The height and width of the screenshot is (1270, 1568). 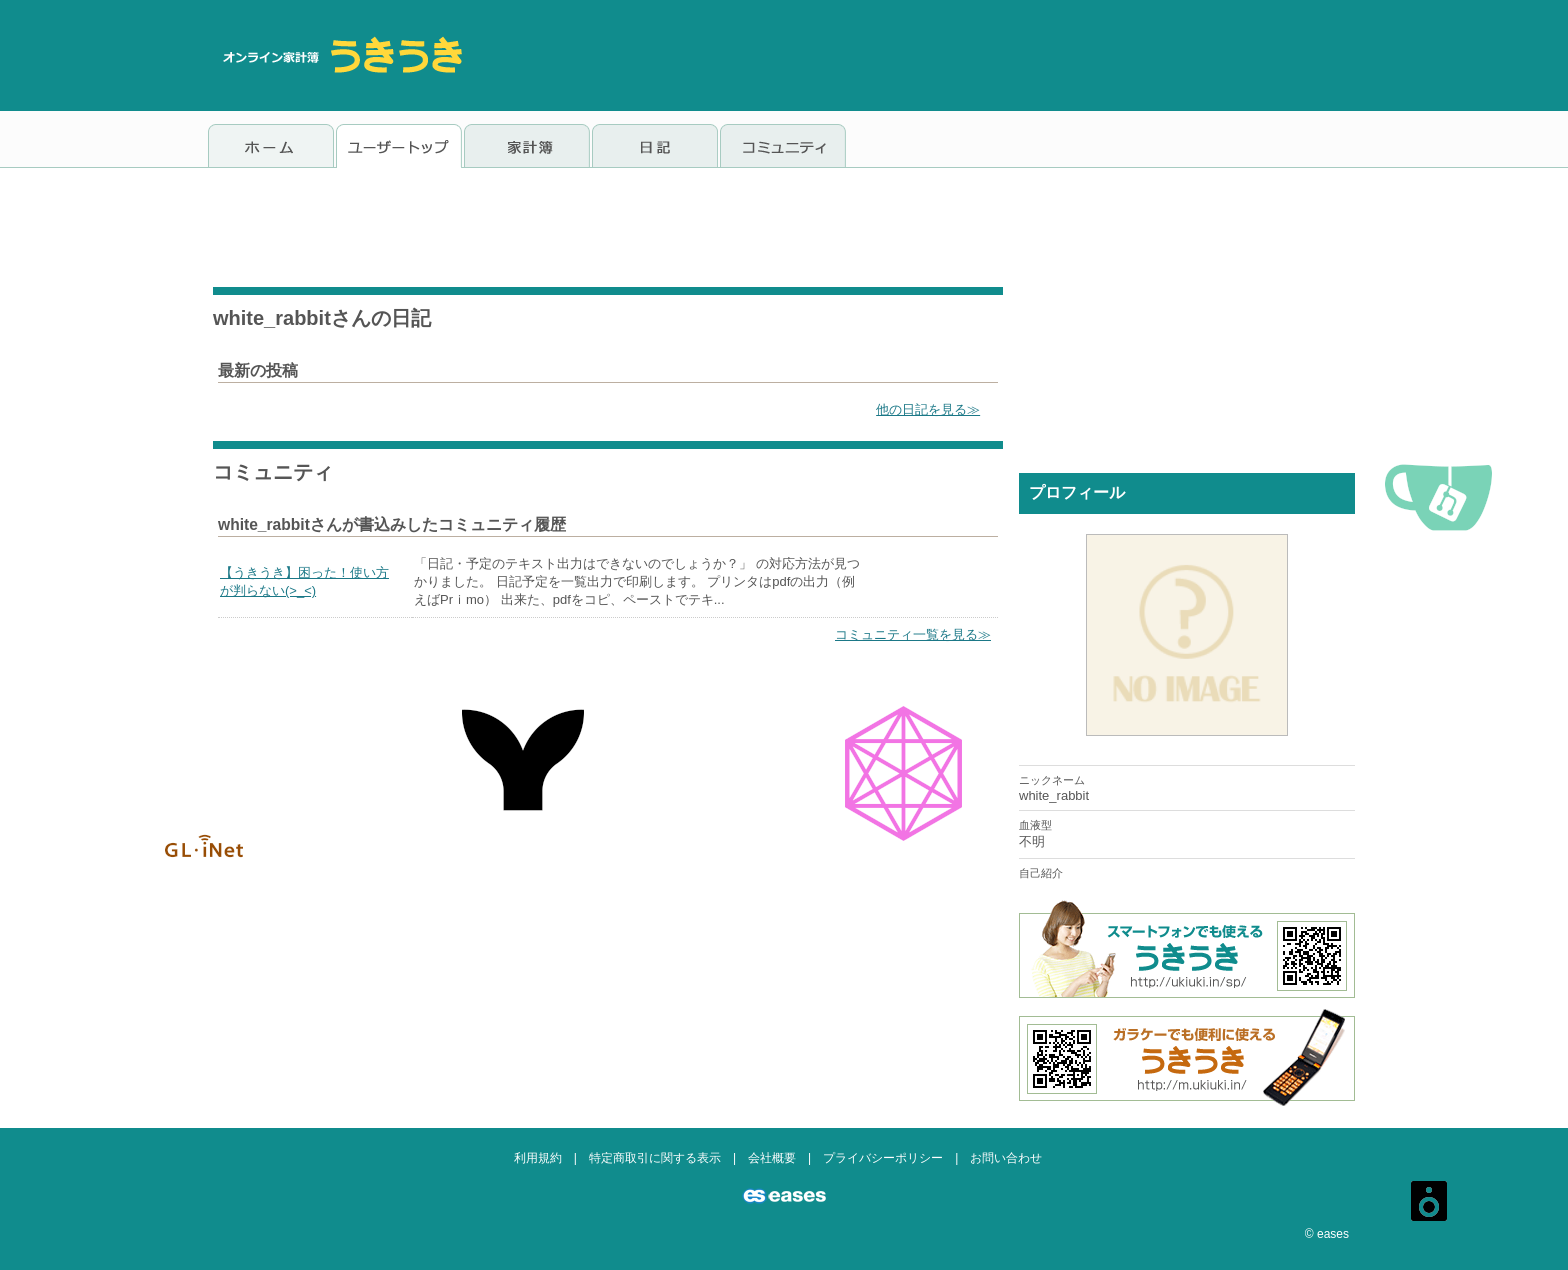 What do you see at coordinates (903, 773) in the screenshot?
I see `OpenJS Foundation logo` at bounding box center [903, 773].